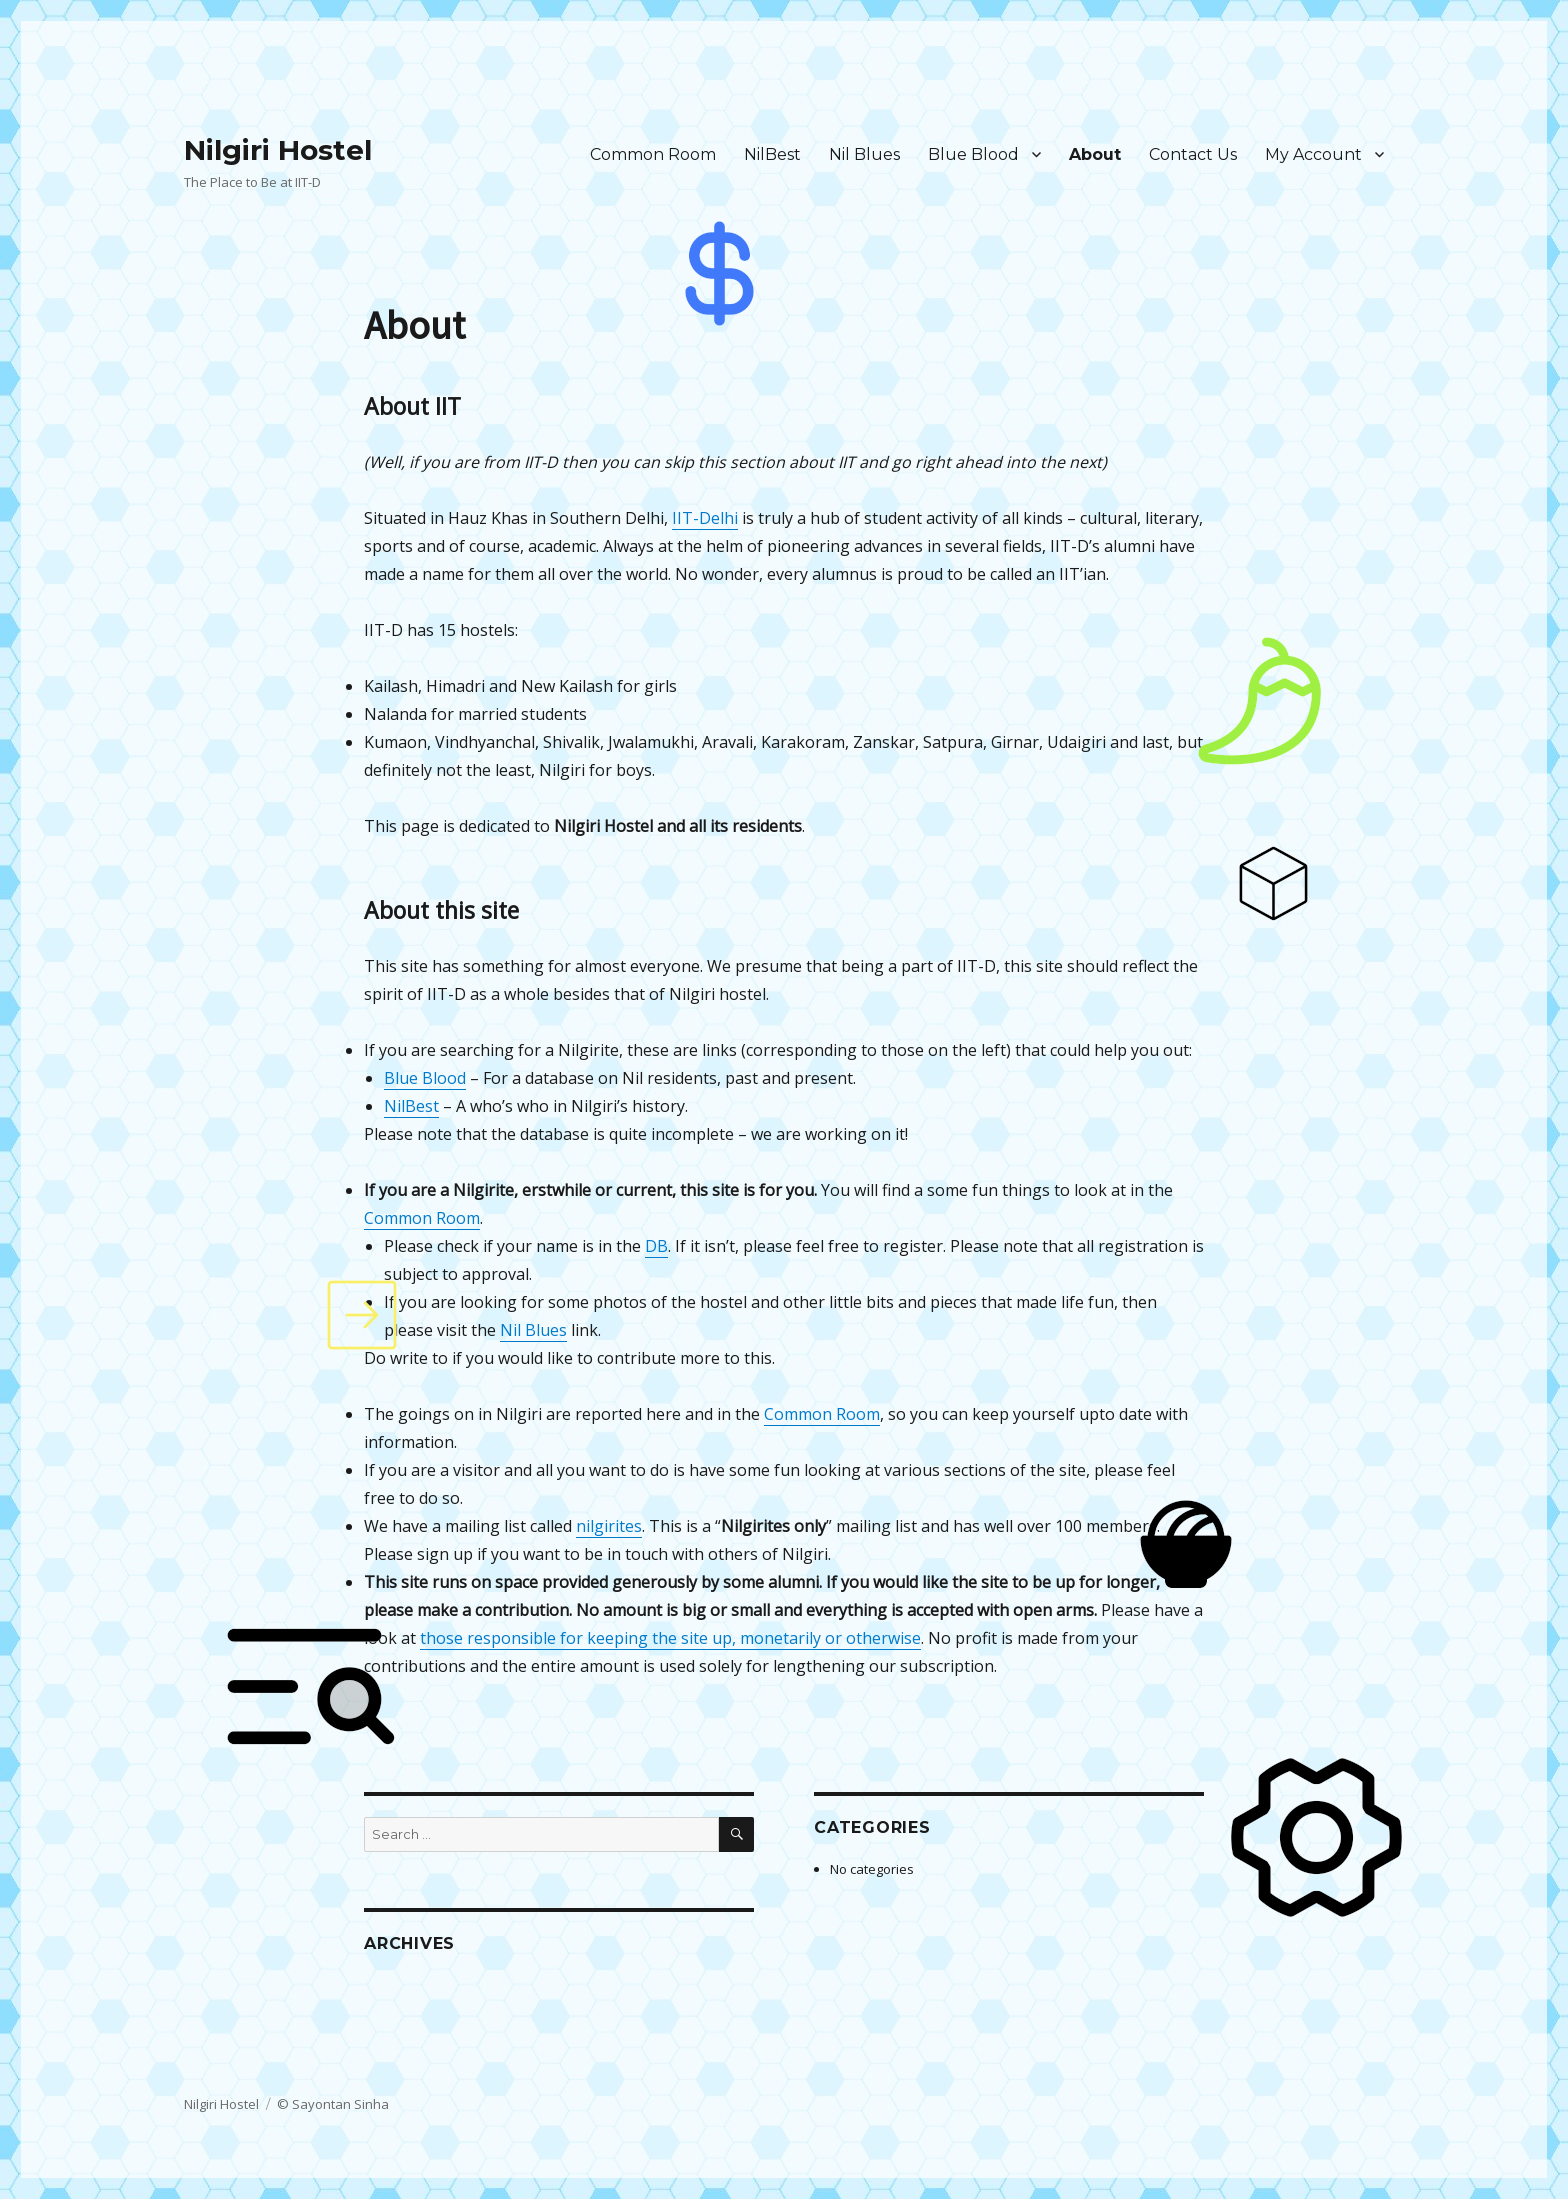  Describe the element at coordinates (1266, 705) in the screenshot. I see `indicates spicy or hot food items` at that location.